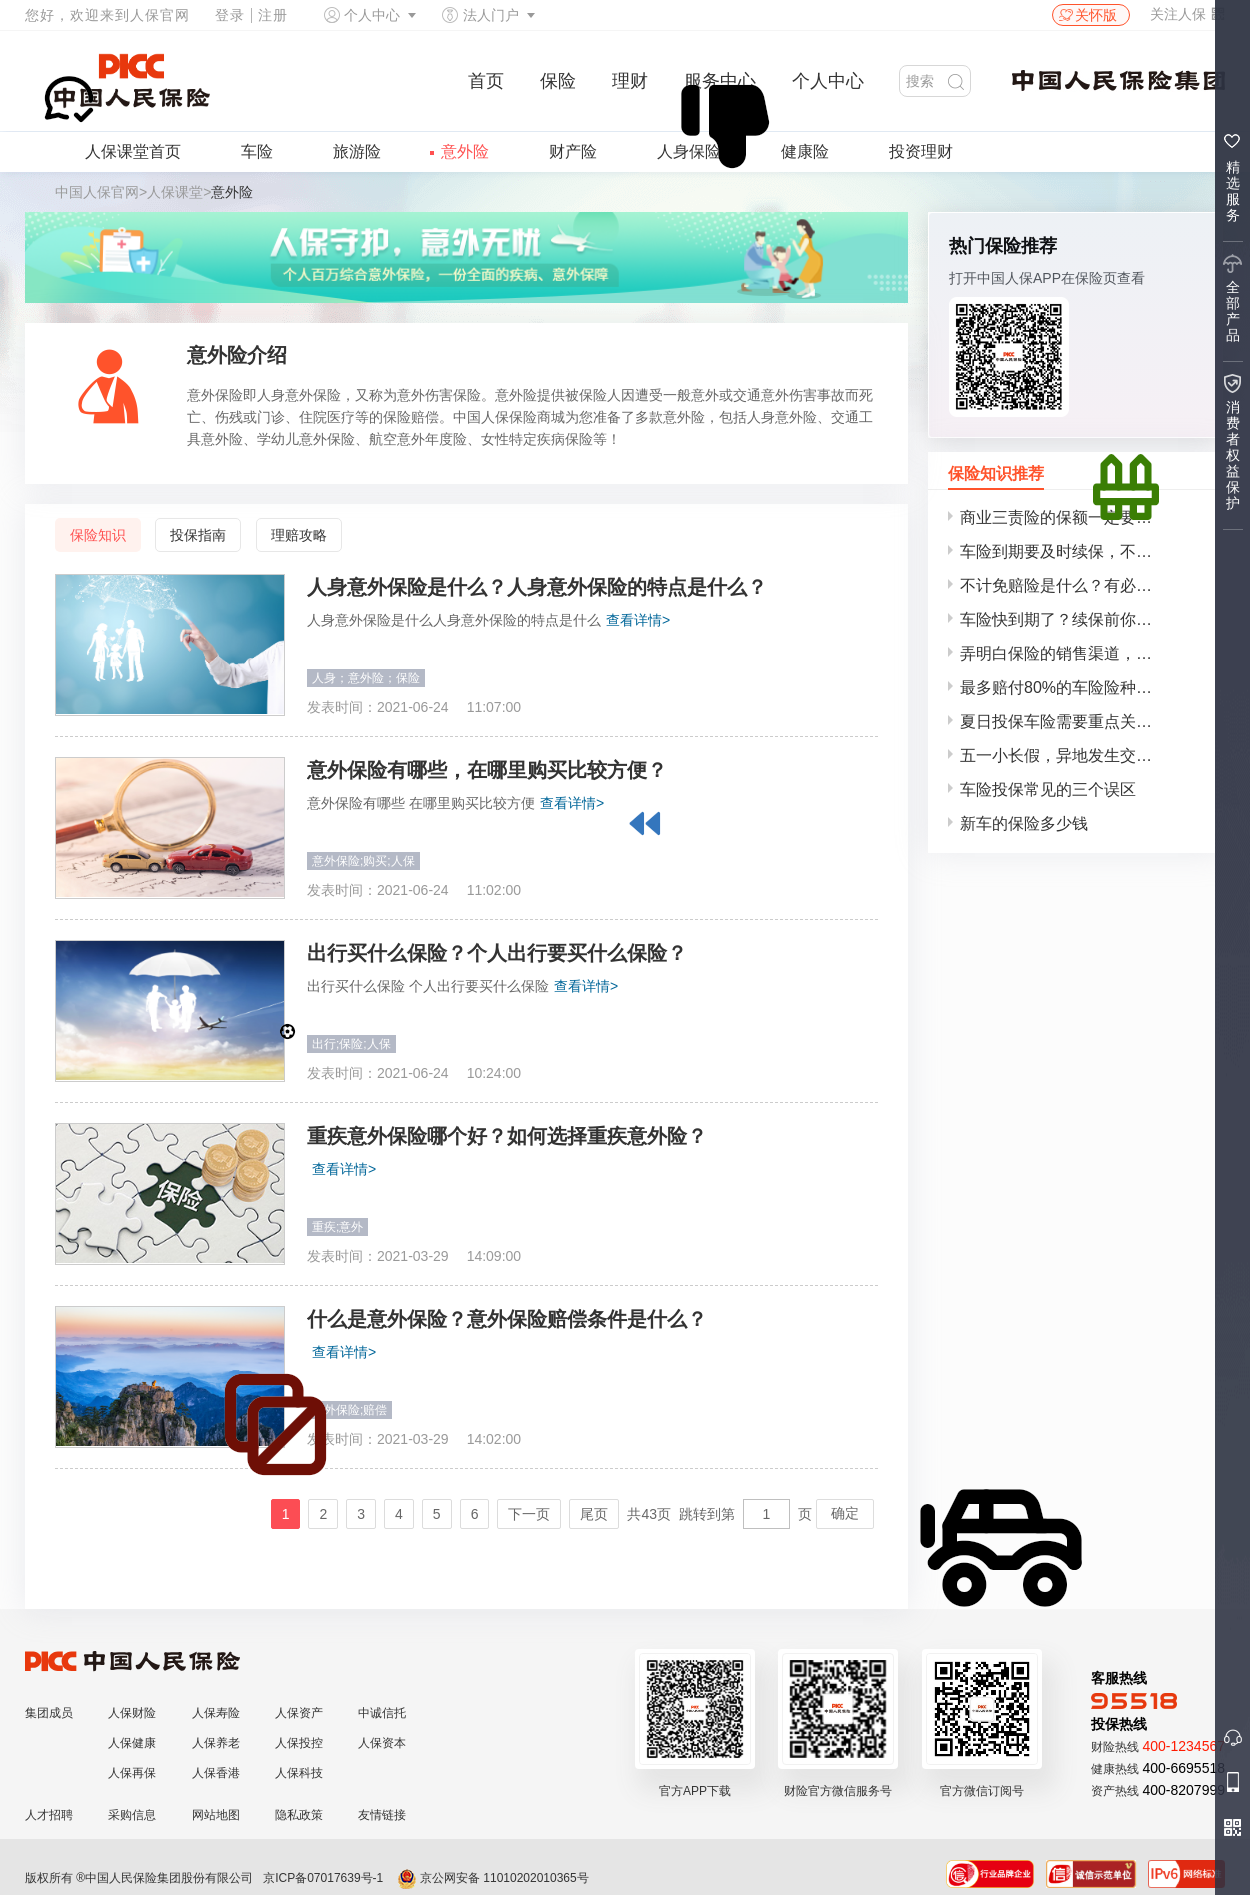  Describe the element at coordinates (645, 823) in the screenshot. I see `go to previous track` at that location.